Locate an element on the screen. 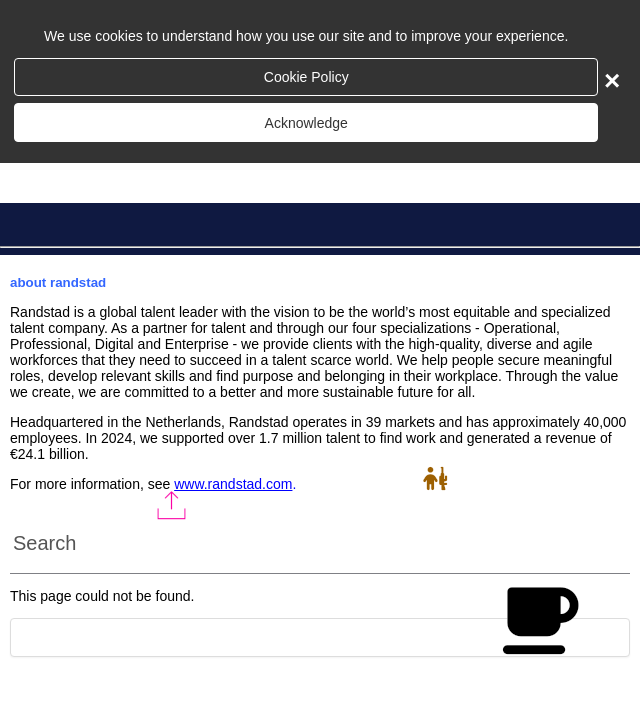  upload a file or document is located at coordinates (171, 506).